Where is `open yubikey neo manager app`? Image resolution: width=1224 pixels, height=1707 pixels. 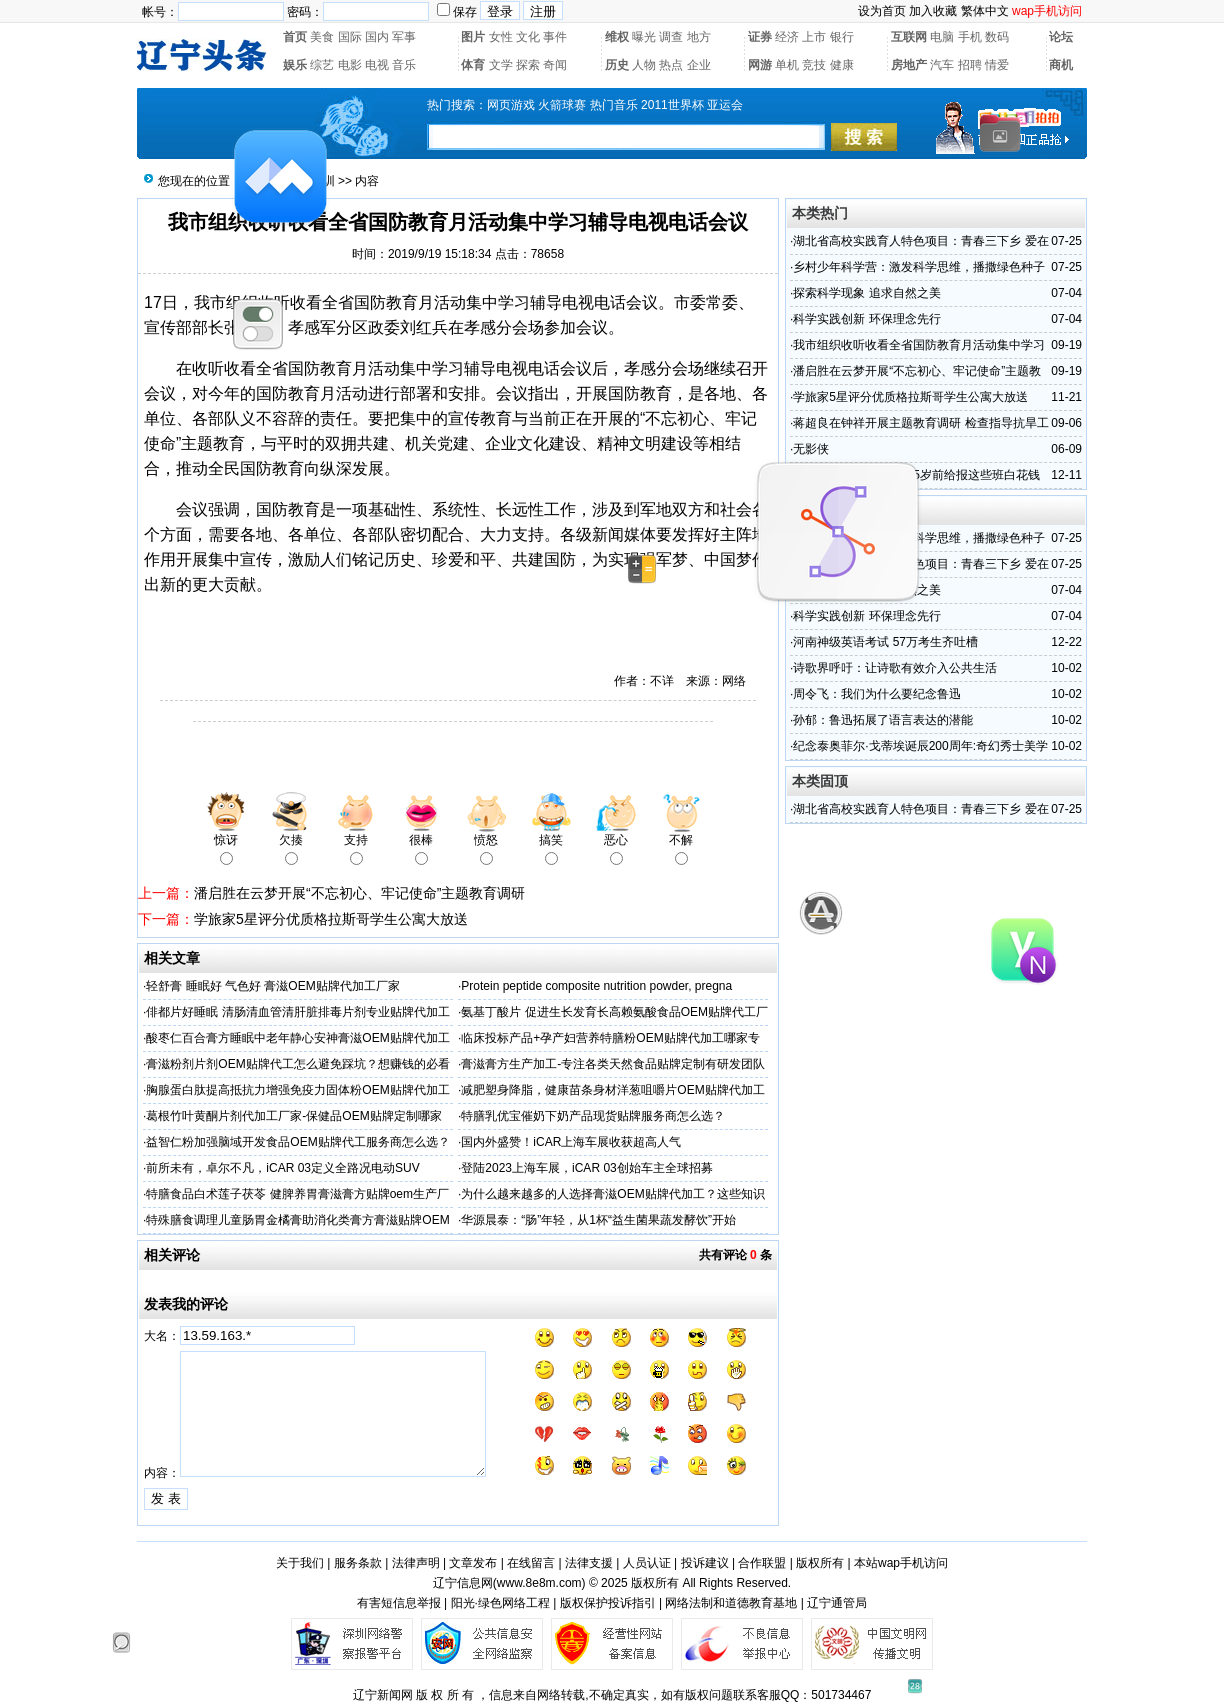
open yubikey neo manager app is located at coordinates (1022, 949).